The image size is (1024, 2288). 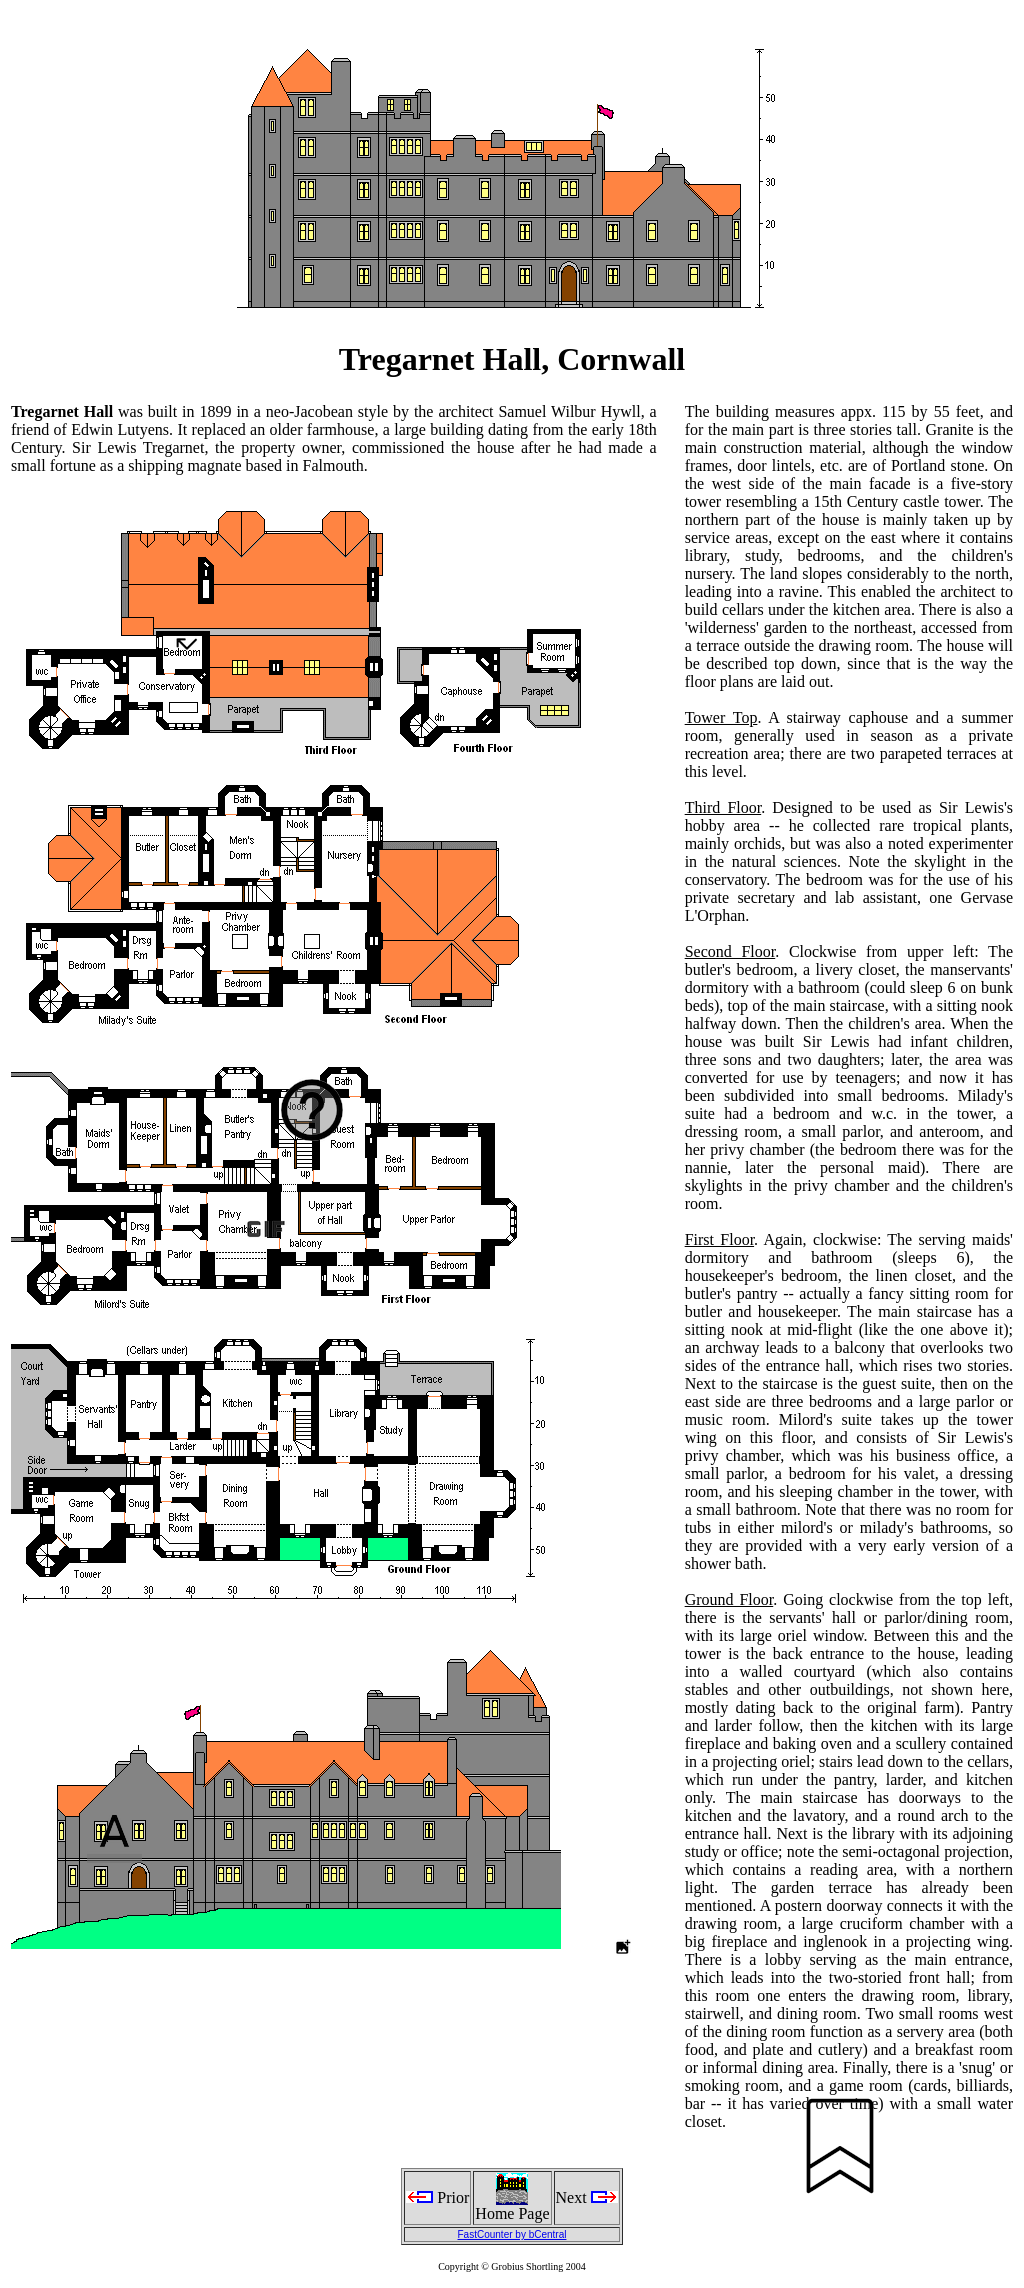 I want to click on add a new photo to your collection, so click(x=623, y=1947).